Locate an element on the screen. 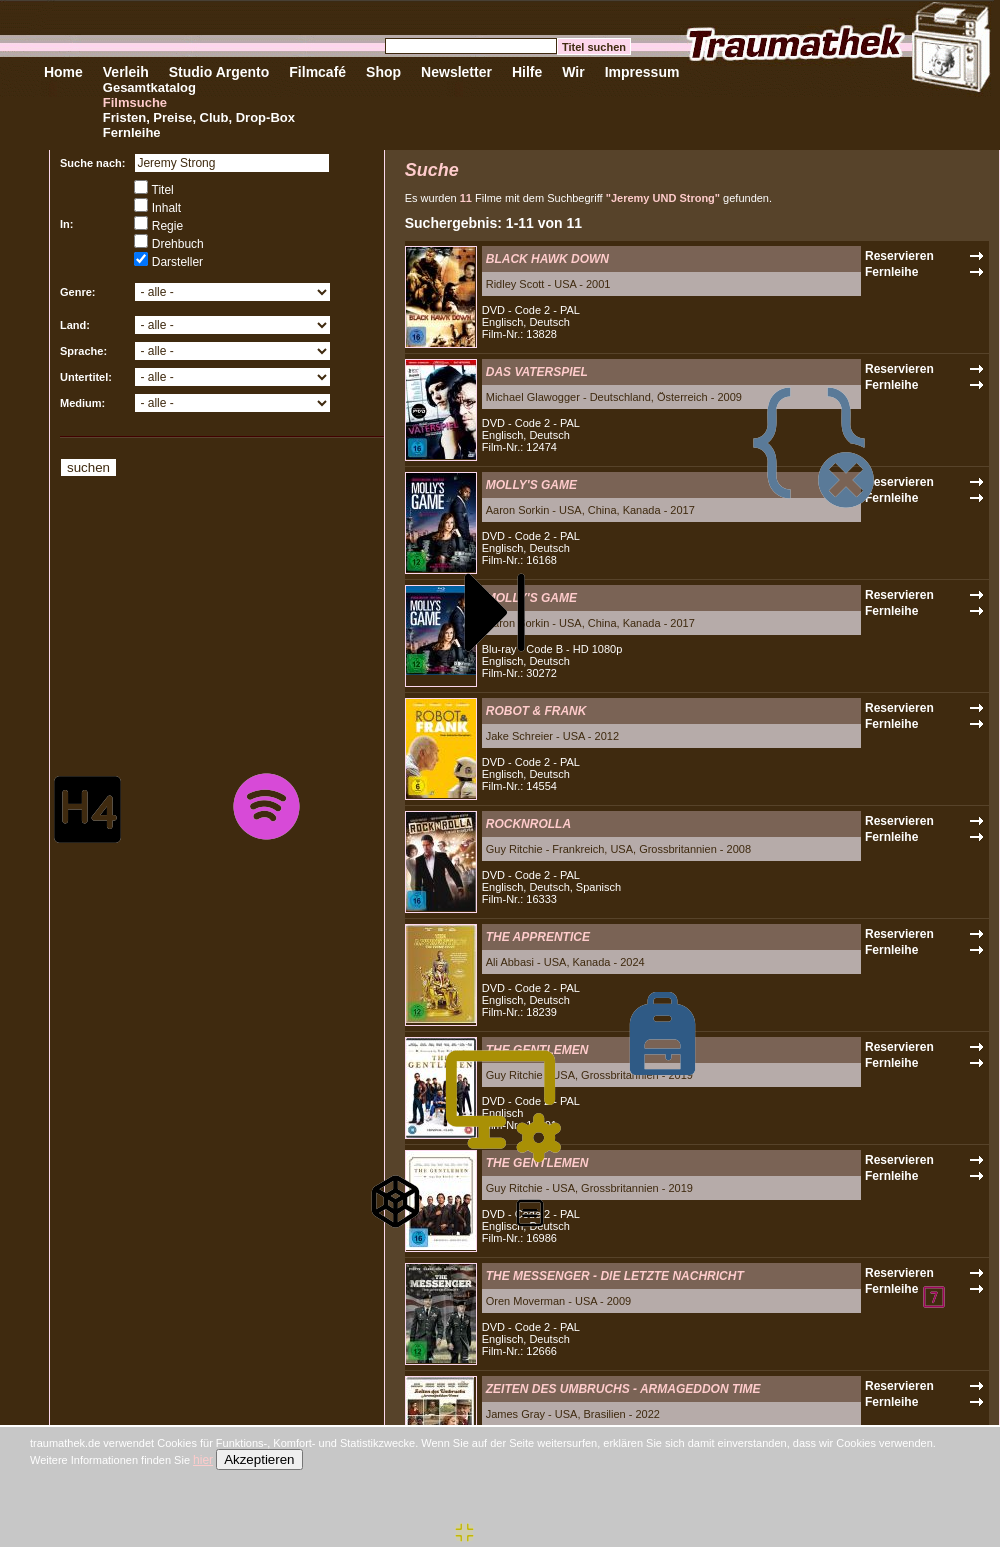 The width and height of the screenshot is (1000, 1547). format text as heading level 4 is located at coordinates (87, 809).